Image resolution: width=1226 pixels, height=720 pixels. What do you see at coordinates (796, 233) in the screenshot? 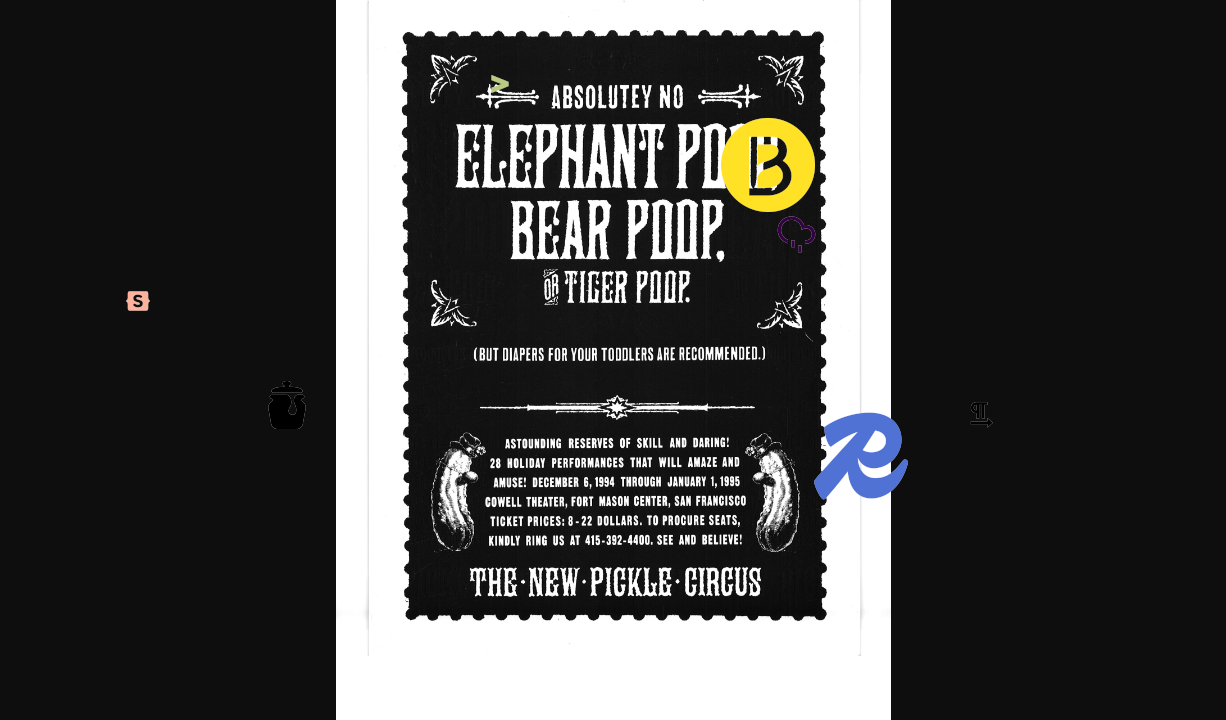
I see `indicates light rain or drizzle conditions` at bounding box center [796, 233].